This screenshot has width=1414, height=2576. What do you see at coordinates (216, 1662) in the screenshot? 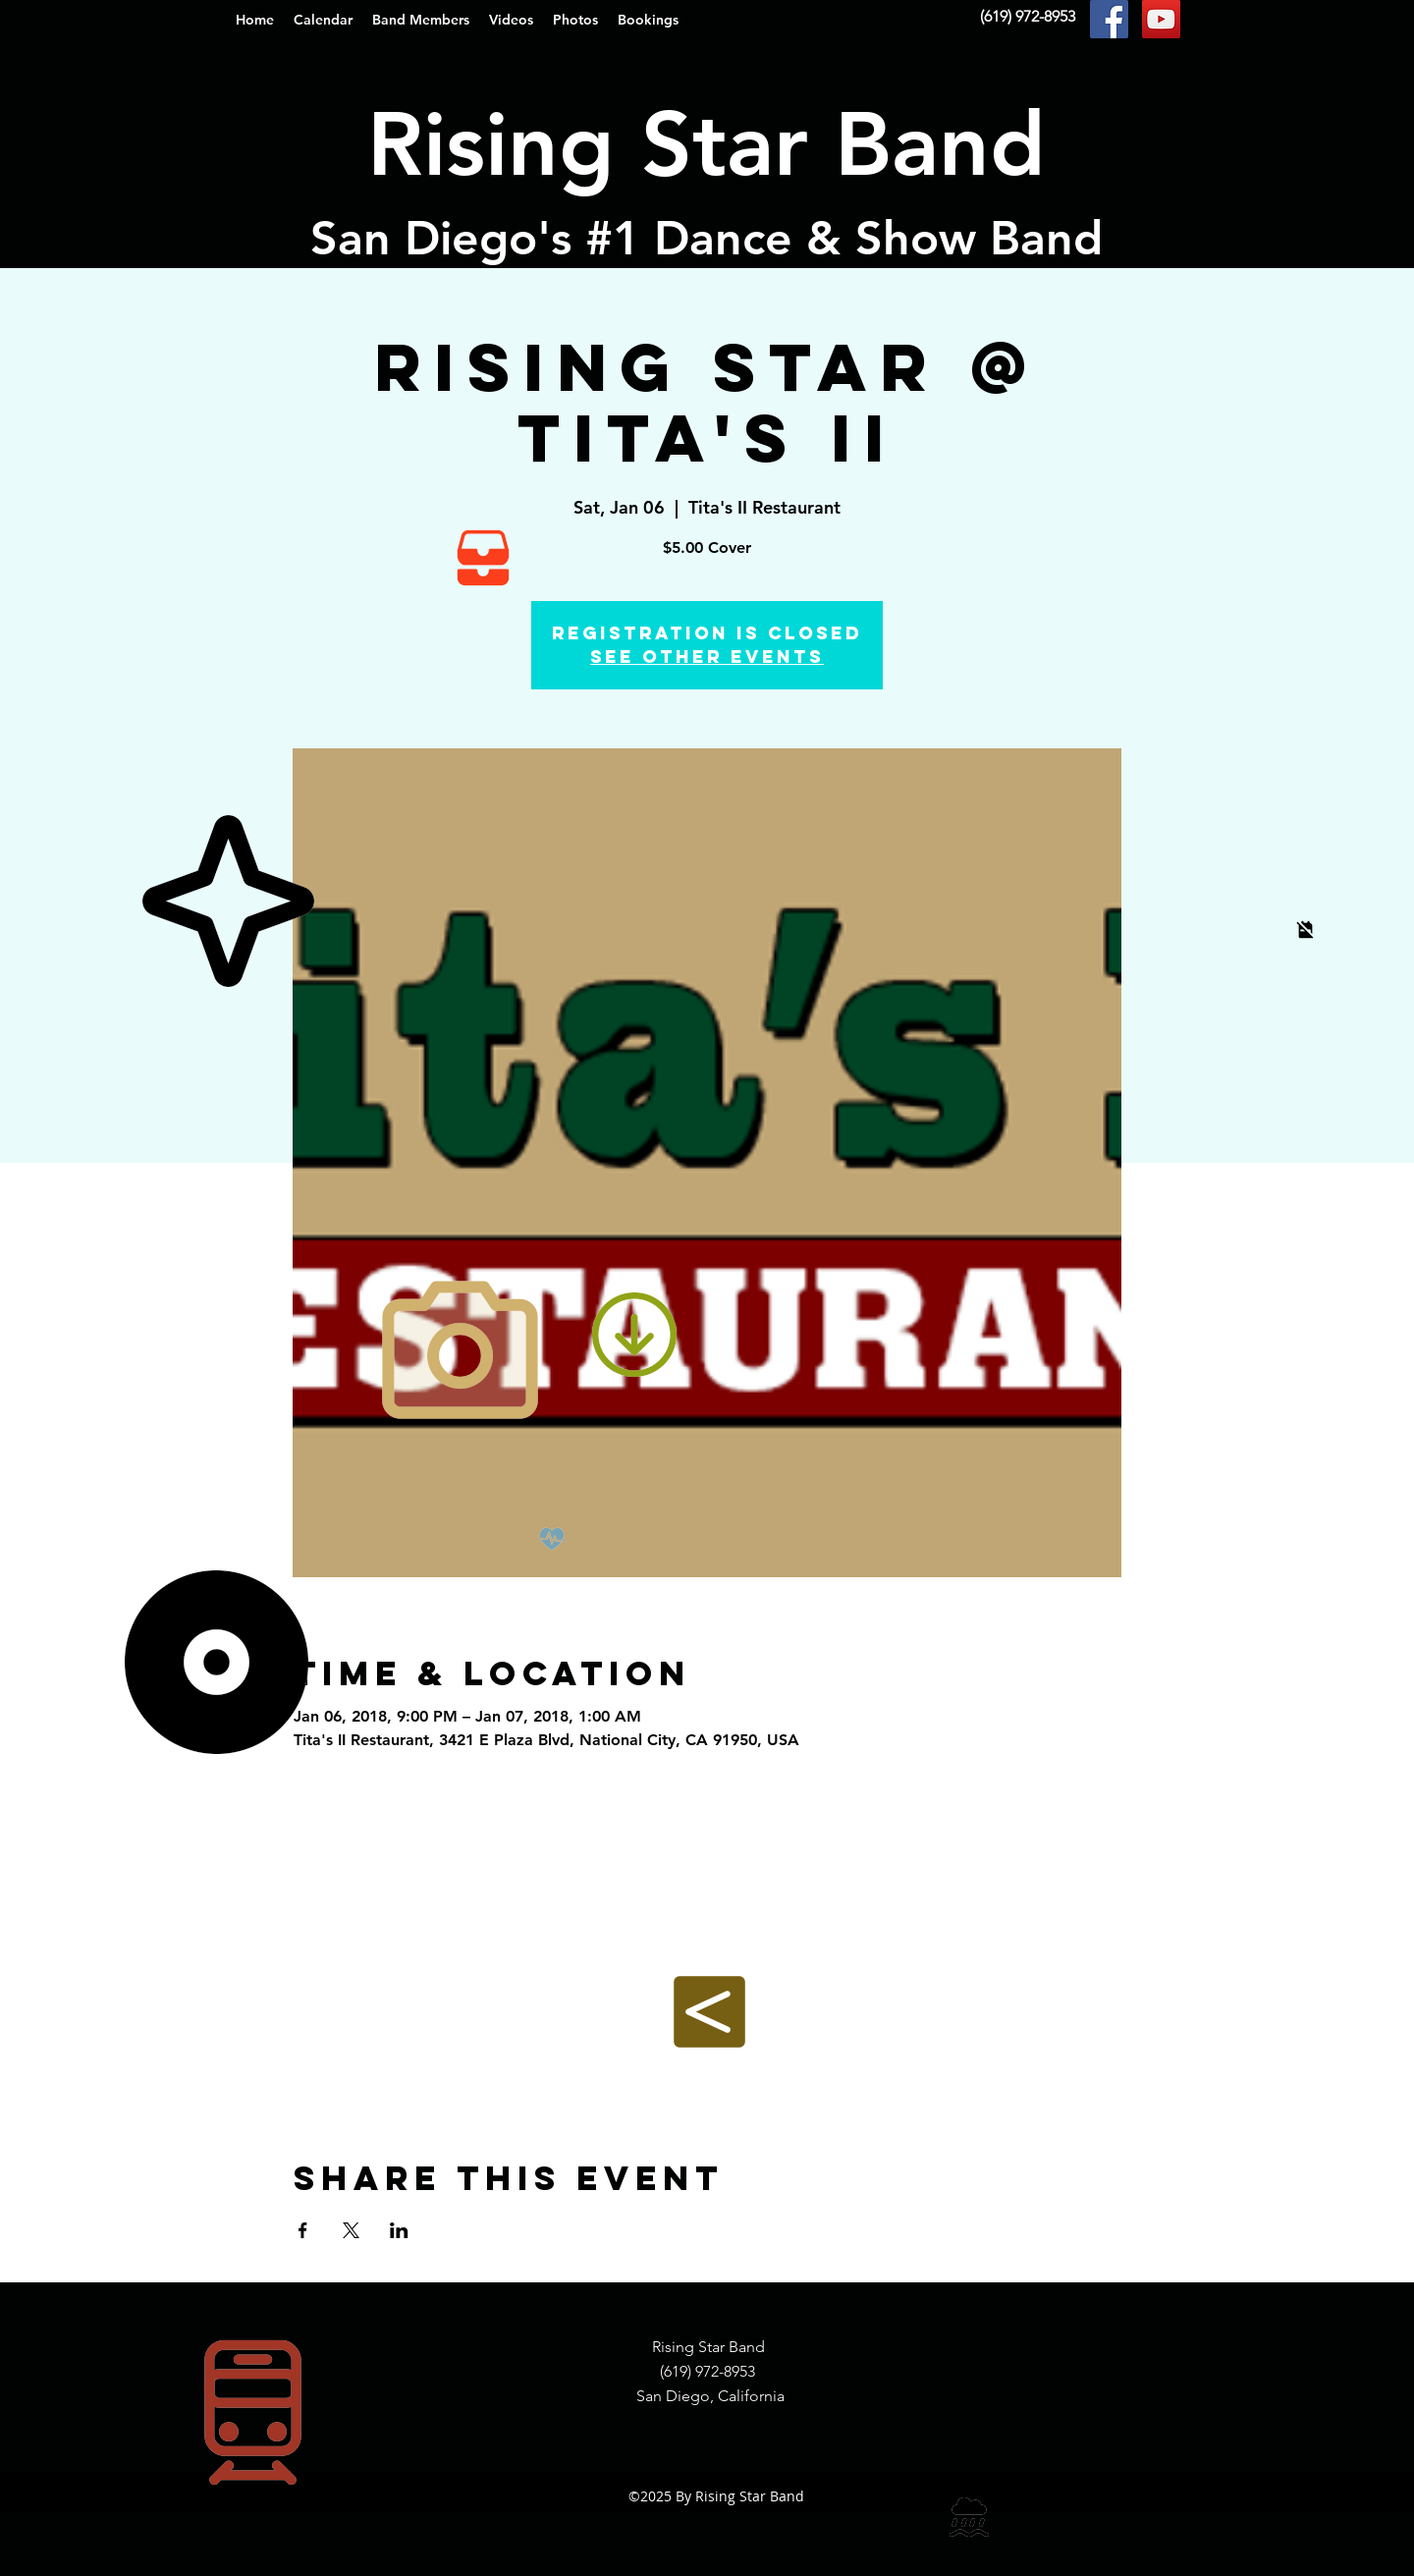
I see `play or access music library` at bounding box center [216, 1662].